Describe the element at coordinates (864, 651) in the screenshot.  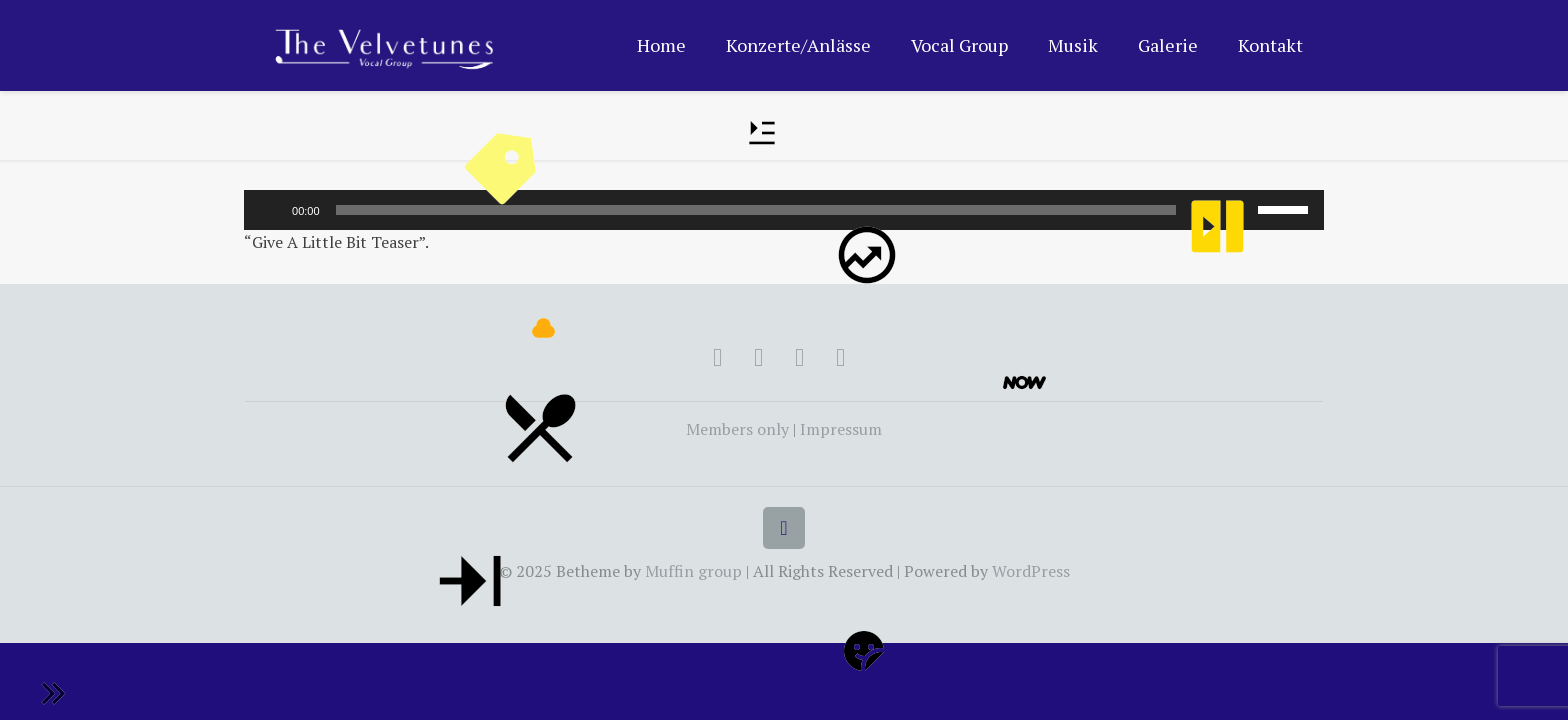
I see `add a sticker to your message` at that location.